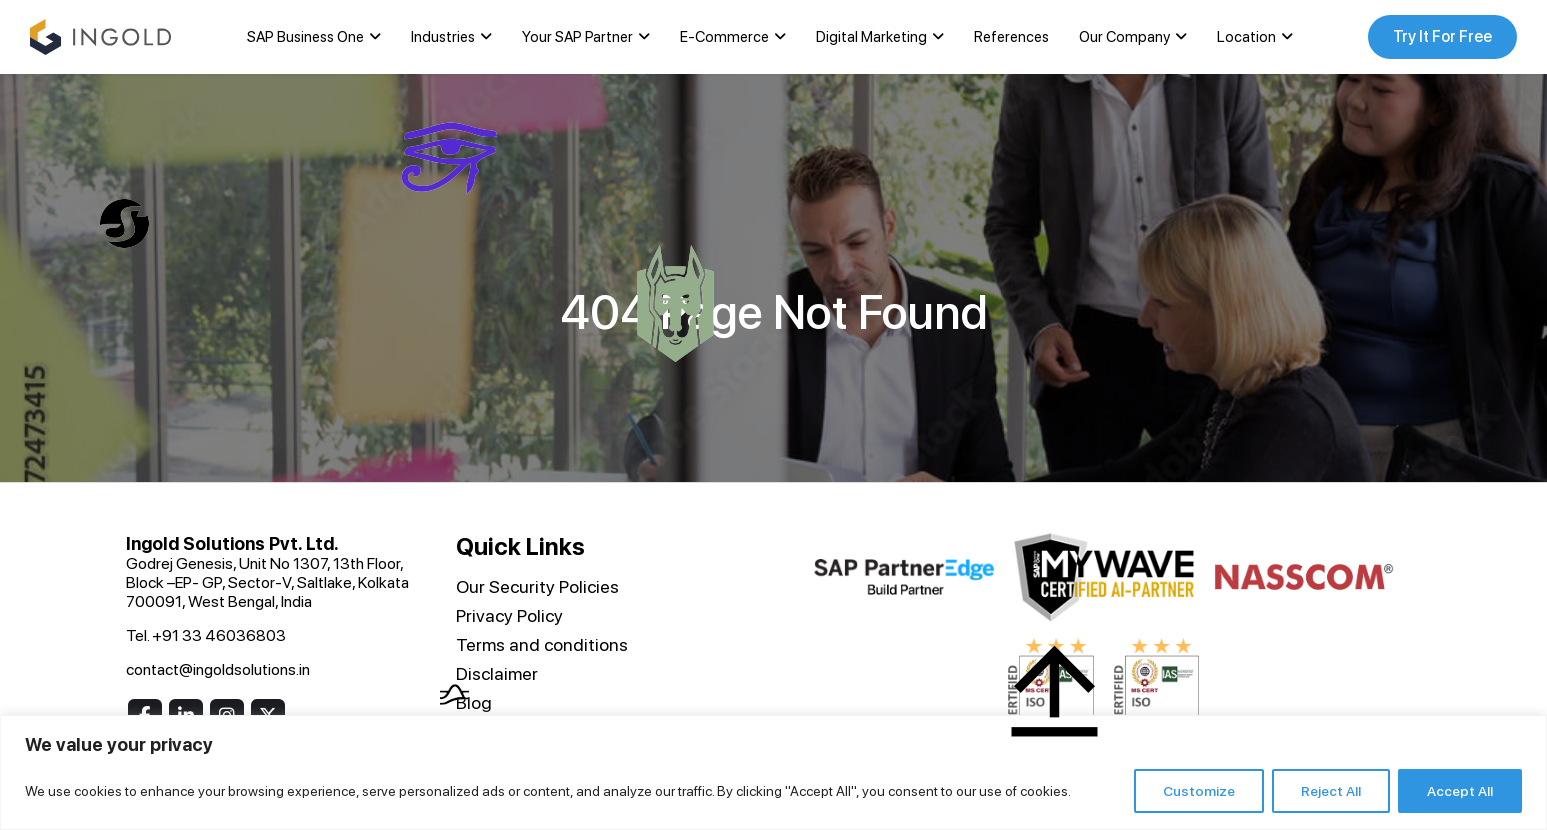  I want to click on sphinx documentation generator logo, so click(449, 158).